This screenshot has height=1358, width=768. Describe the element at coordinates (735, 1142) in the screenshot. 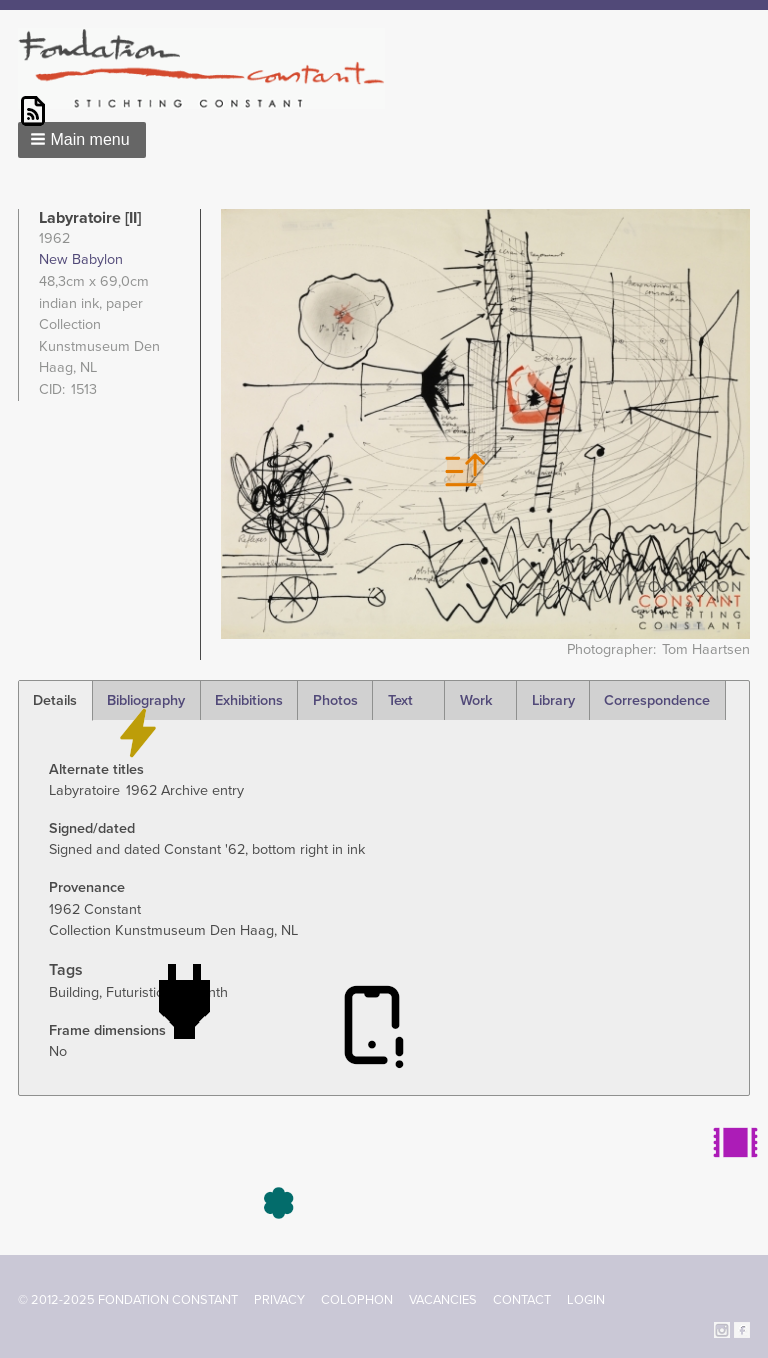

I see `view rug or carpet products` at that location.